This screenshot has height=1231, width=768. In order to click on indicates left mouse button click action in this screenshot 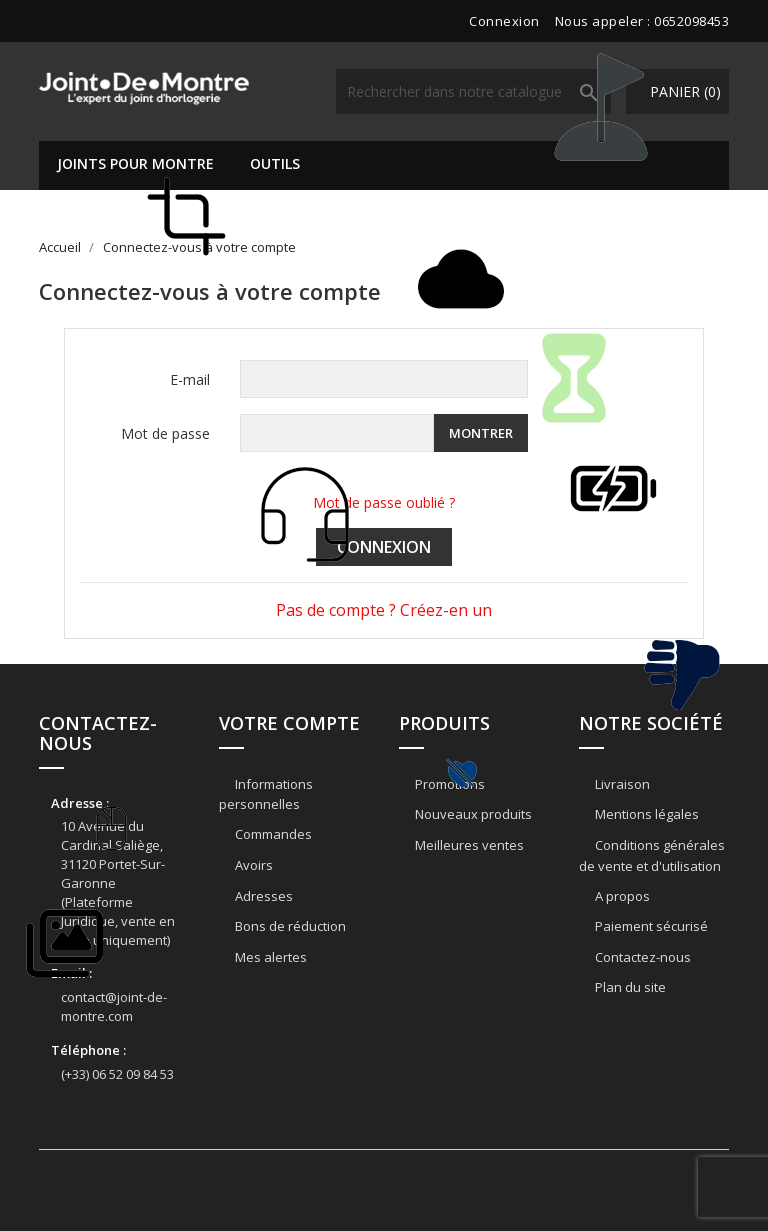, I will do `click(111, 828)`.